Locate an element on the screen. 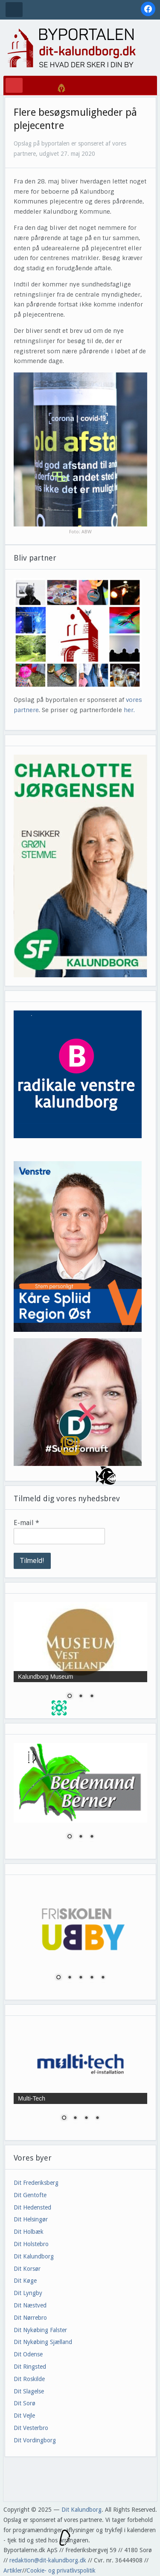 This screenshot has height=2576, width=160. faction or guild emblem in a game interface is located at coordinates (88, 613).